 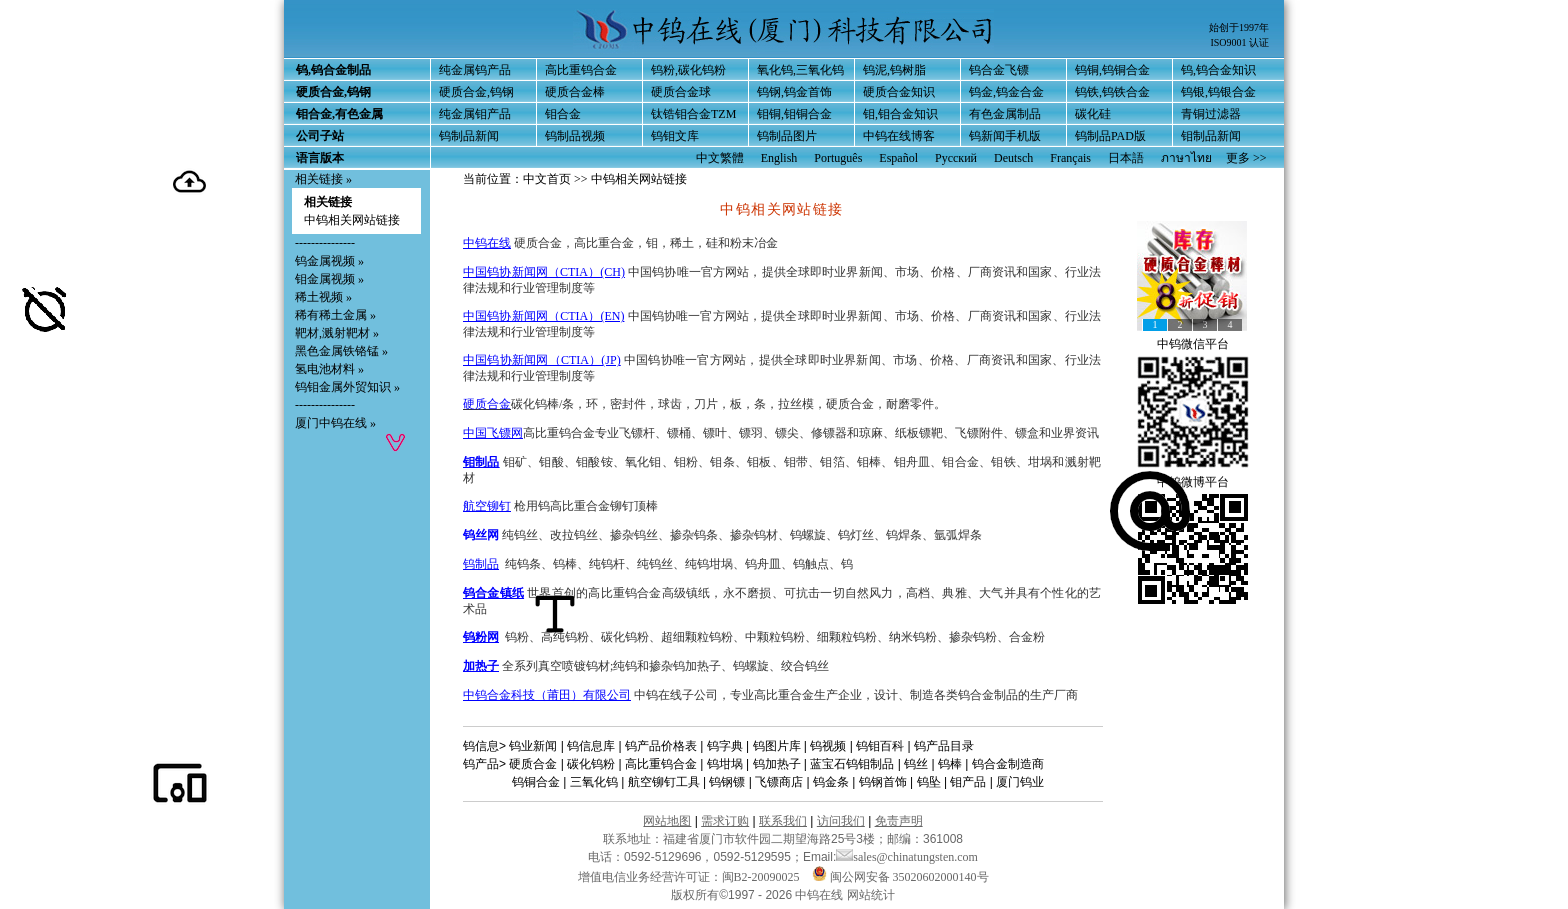 What do you see at coordinates (45, 309) in the screenshot?
I see `disable or turn off alarm` at bounding box center [45, 309].